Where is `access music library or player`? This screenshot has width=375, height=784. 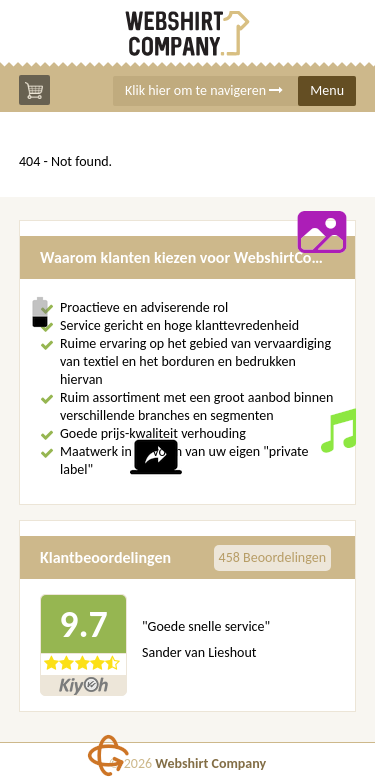 access music library or player is located at coordinates (338, 430).